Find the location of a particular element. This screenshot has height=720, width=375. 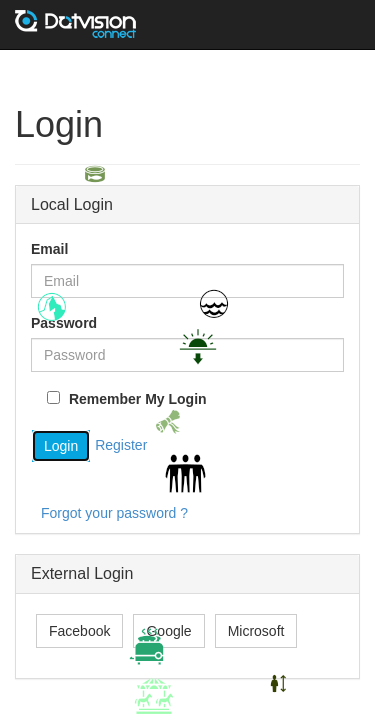

set or adjust character height is located at coordinates (278, 683).